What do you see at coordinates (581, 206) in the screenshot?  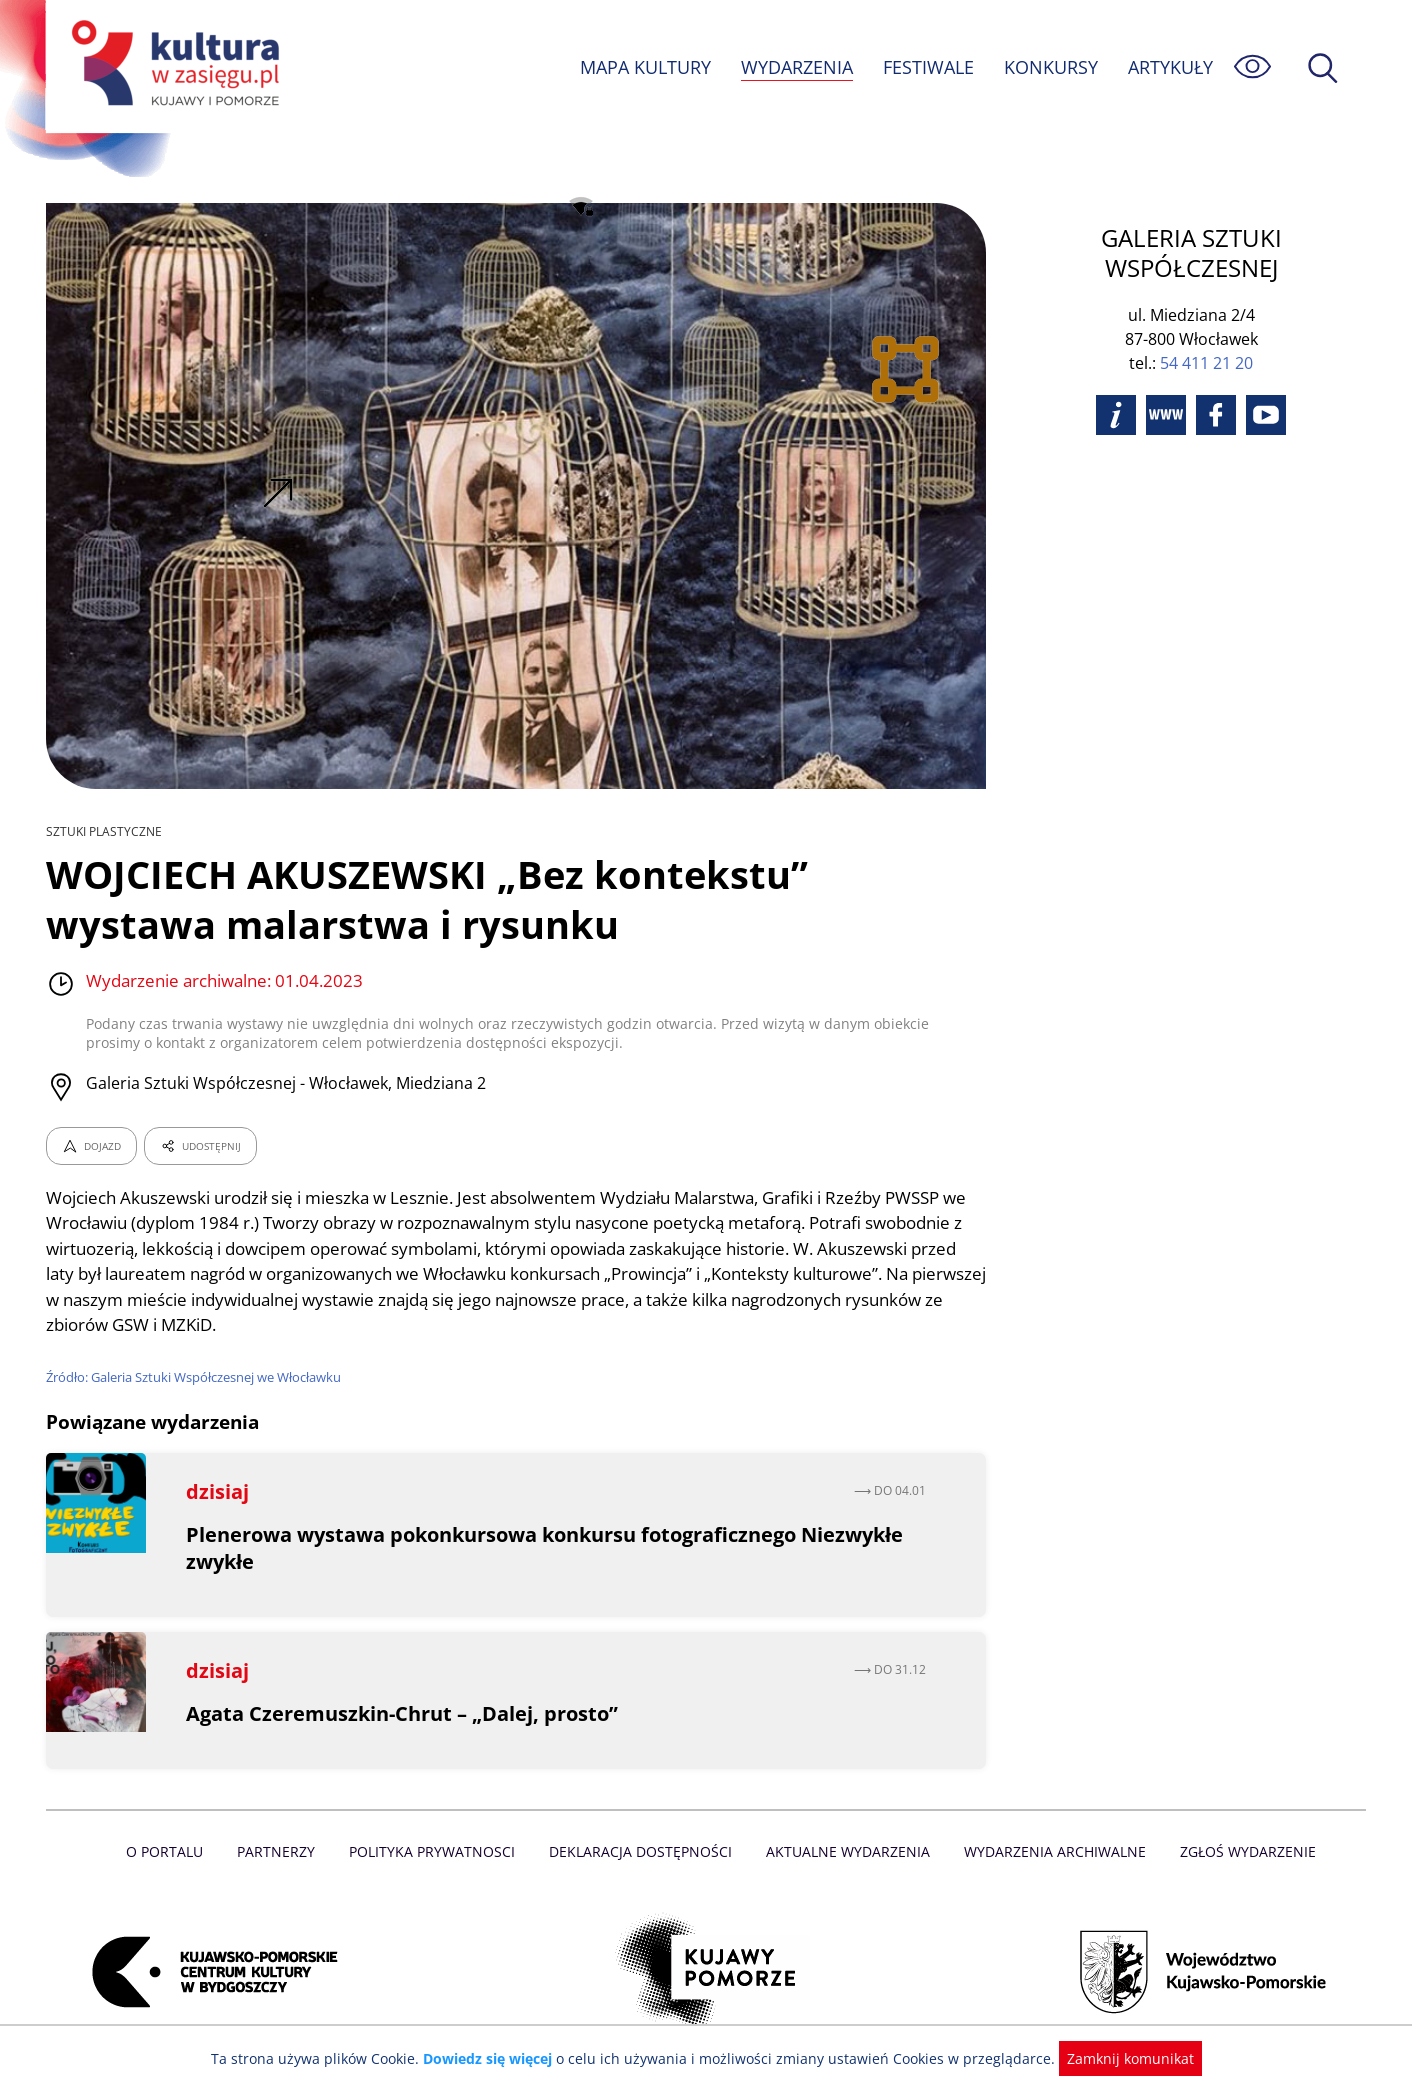 I see `connected to a secure wifi network with good signal strength` at bounding box center [581, 206].